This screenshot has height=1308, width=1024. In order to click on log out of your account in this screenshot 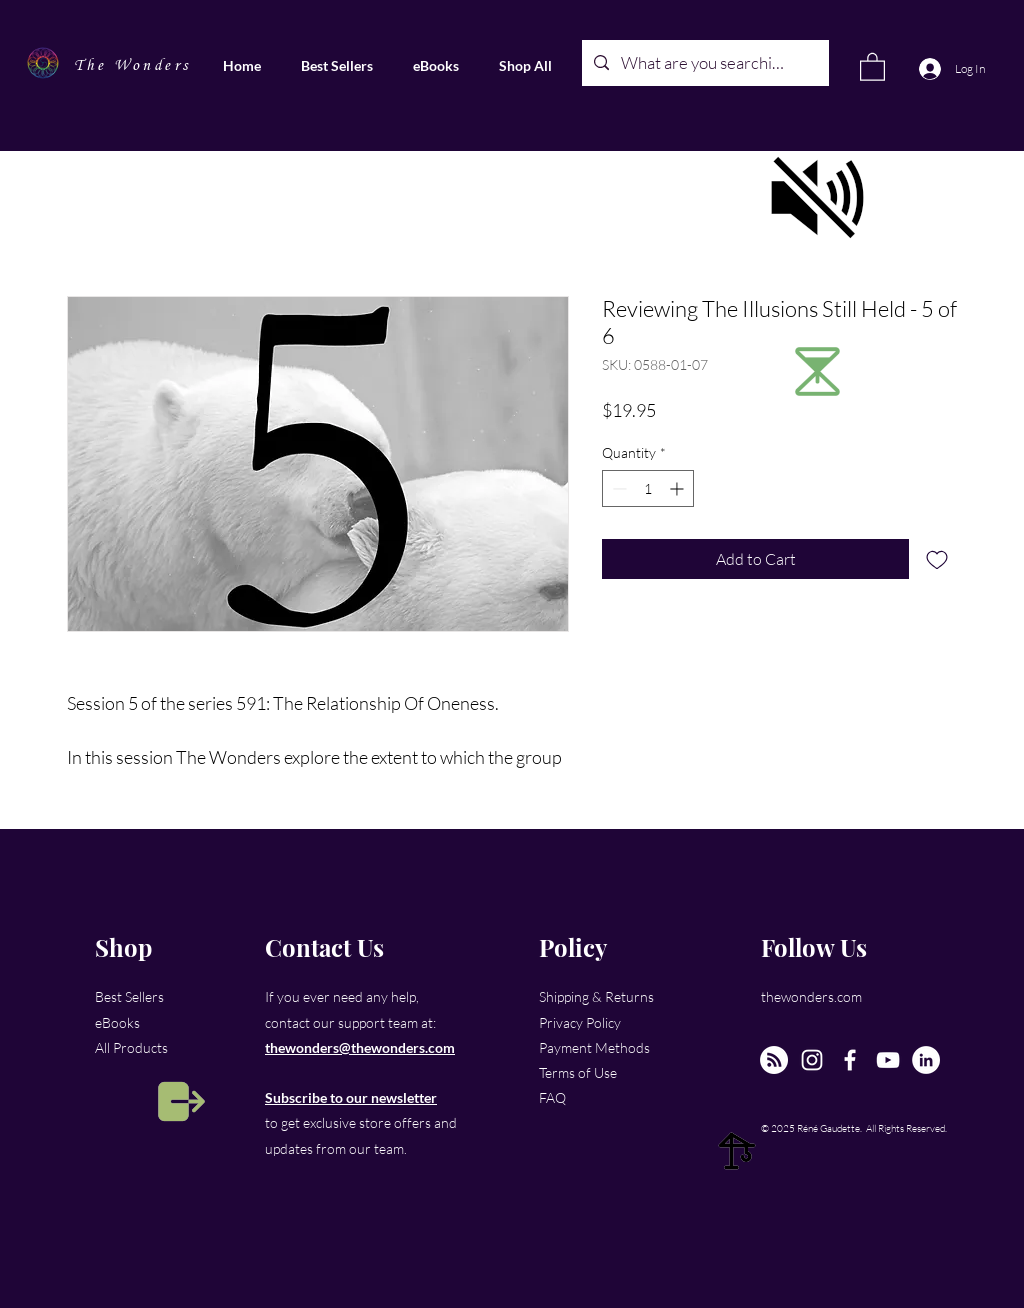, I will do `click(181, 1101)`.